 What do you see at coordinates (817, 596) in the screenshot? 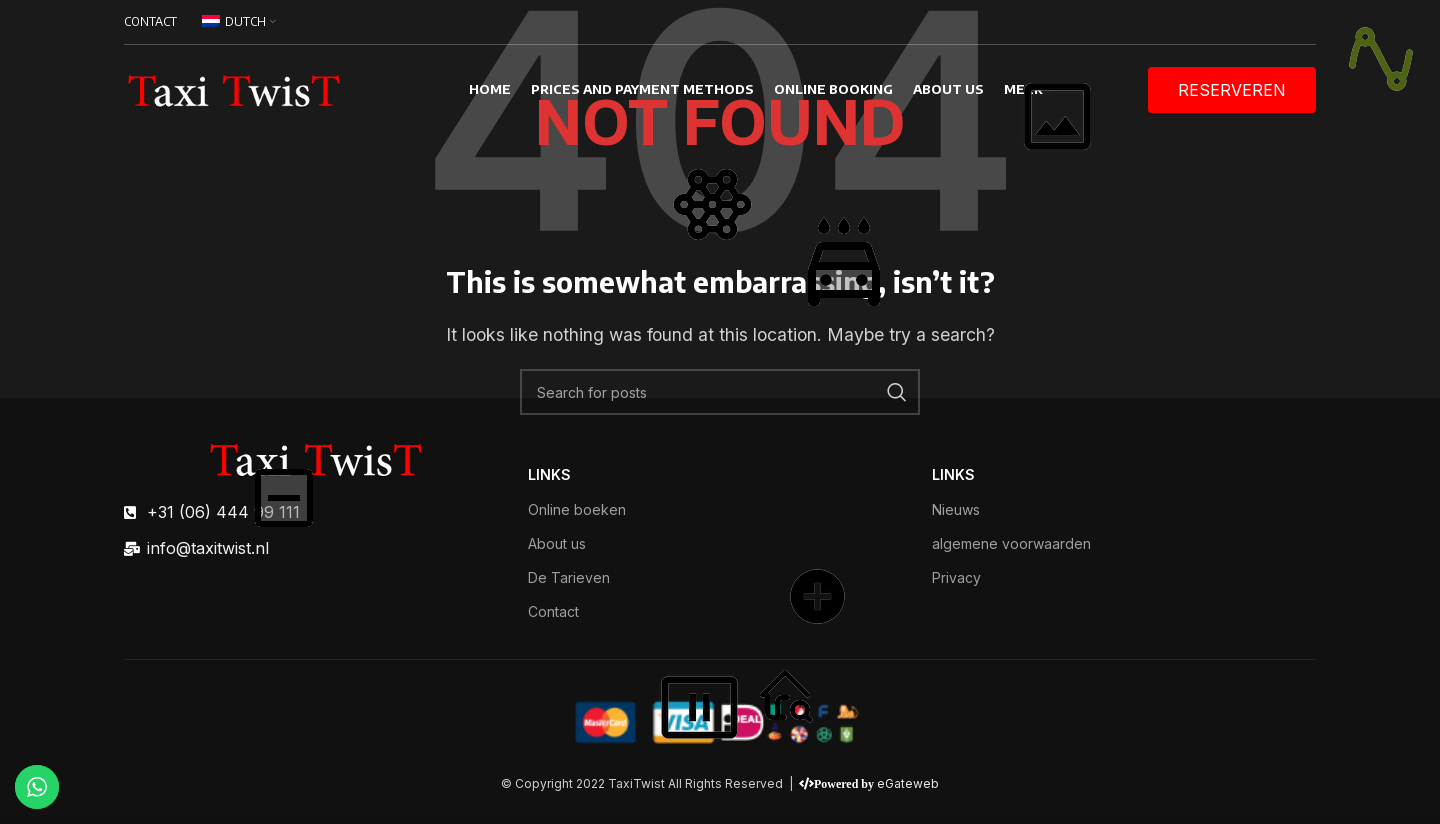
I see `add a new item` at bounding box center [817, 596].